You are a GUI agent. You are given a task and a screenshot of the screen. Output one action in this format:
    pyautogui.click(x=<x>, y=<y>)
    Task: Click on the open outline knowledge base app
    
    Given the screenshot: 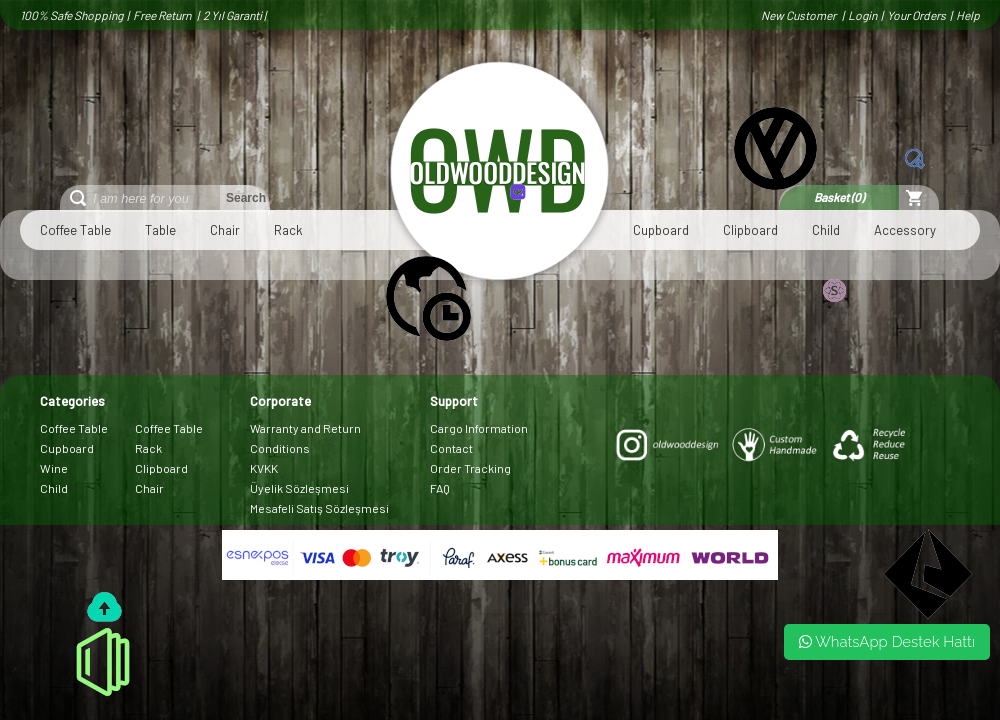 What is the action you would take?
    pyautogui.click(x=103, y=662)
    